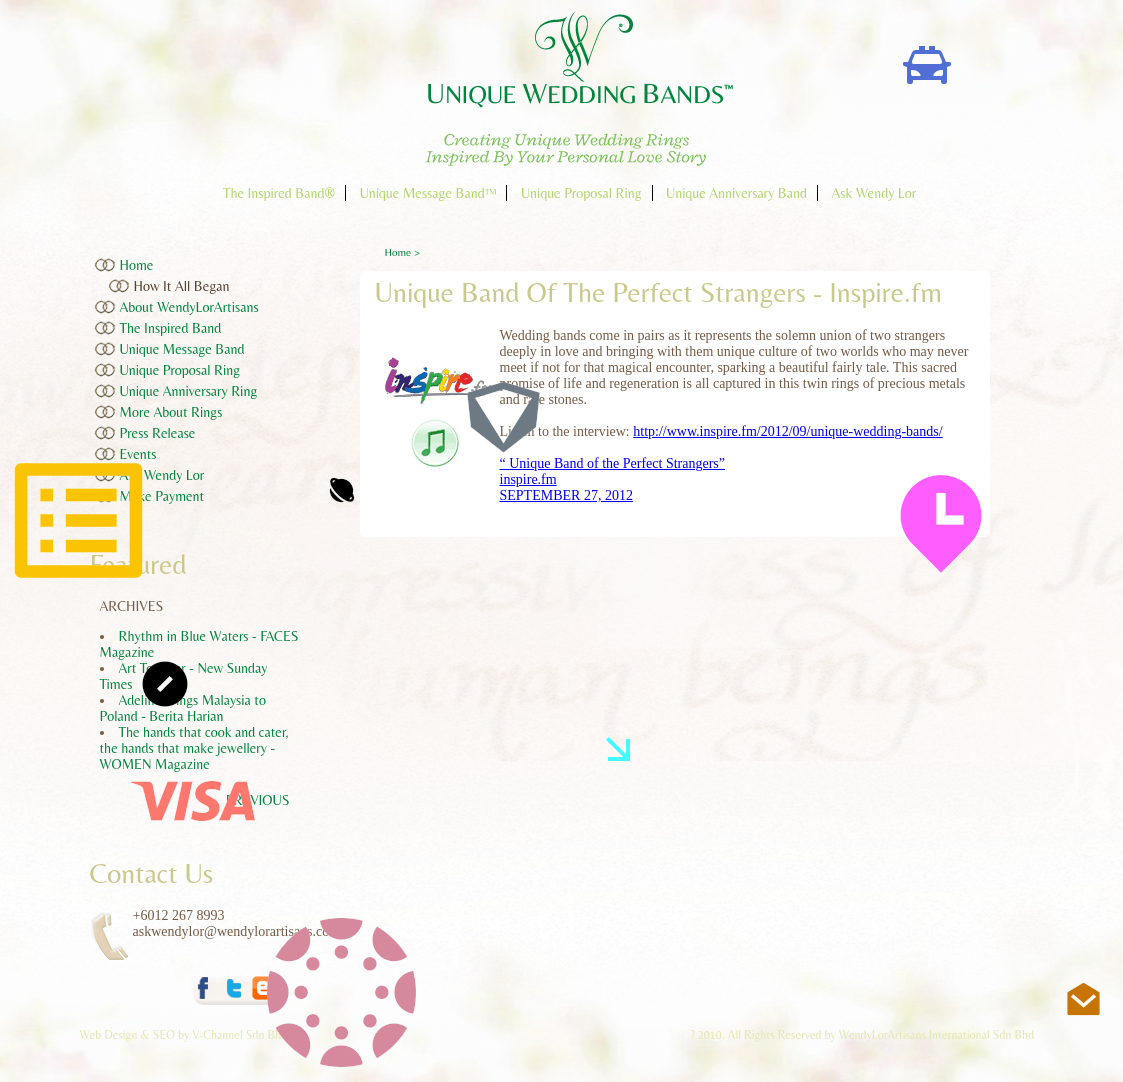 This screenshot has height=1082, width=1123. What do you see at coordinates (503, 414) in the screenshot?
I see `openbase logo` at bounding box center [503, 414].